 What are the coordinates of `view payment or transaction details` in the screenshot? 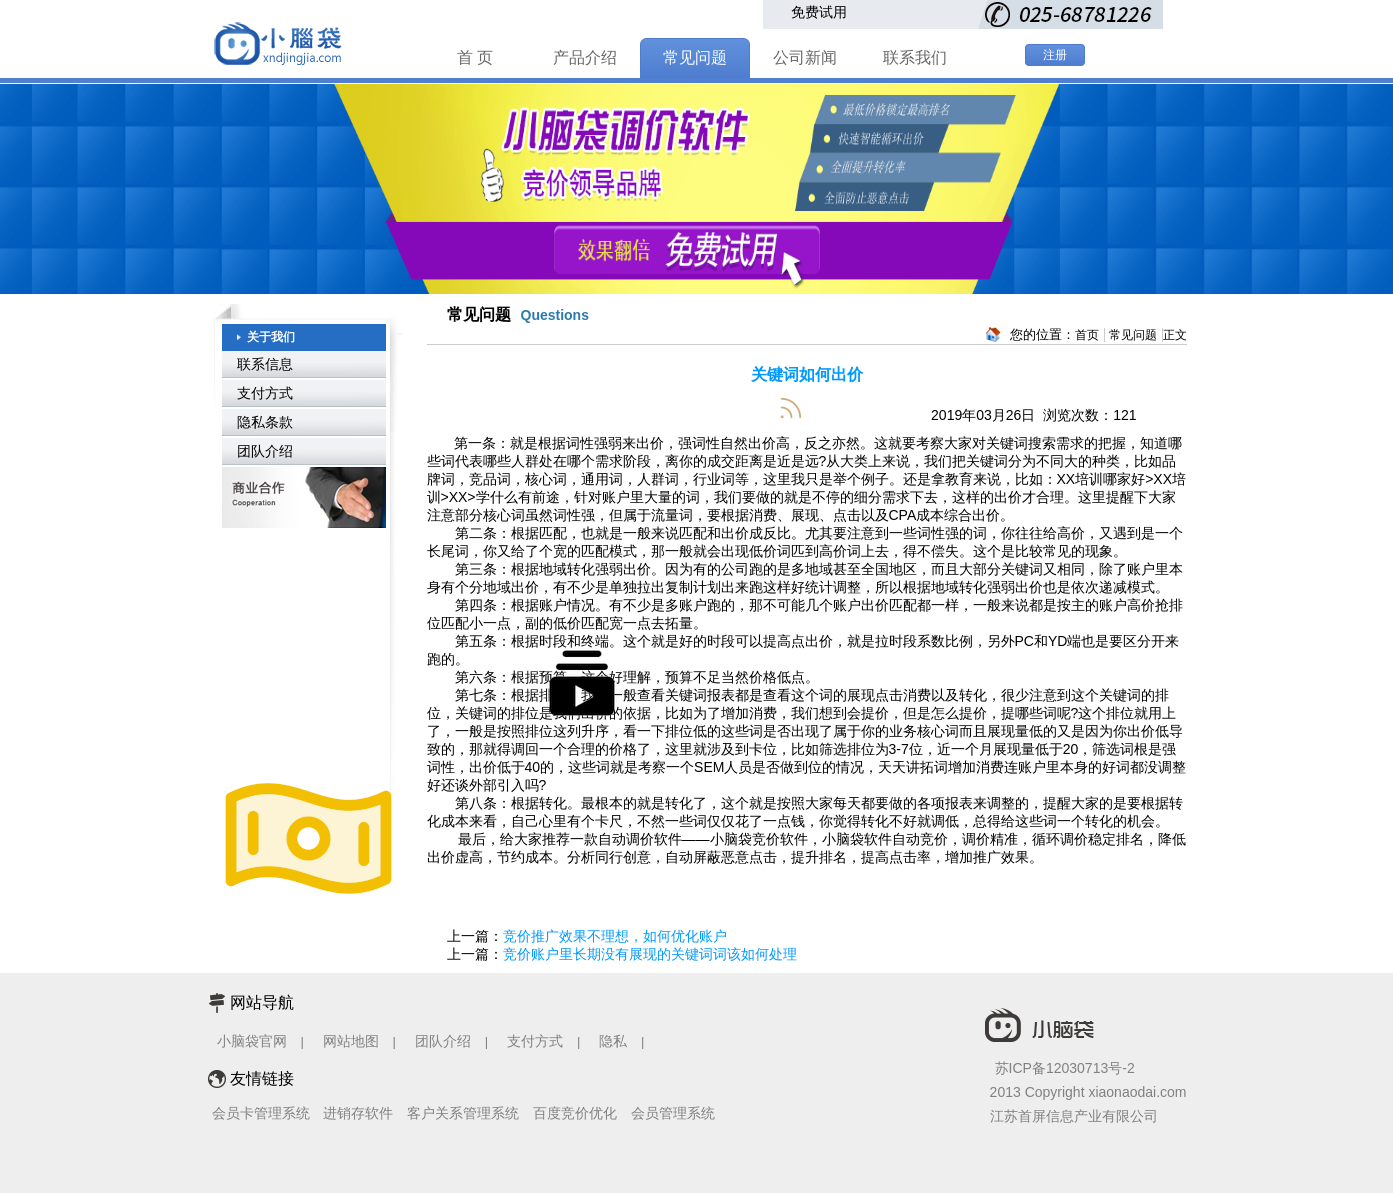 It's located at (308, 838).